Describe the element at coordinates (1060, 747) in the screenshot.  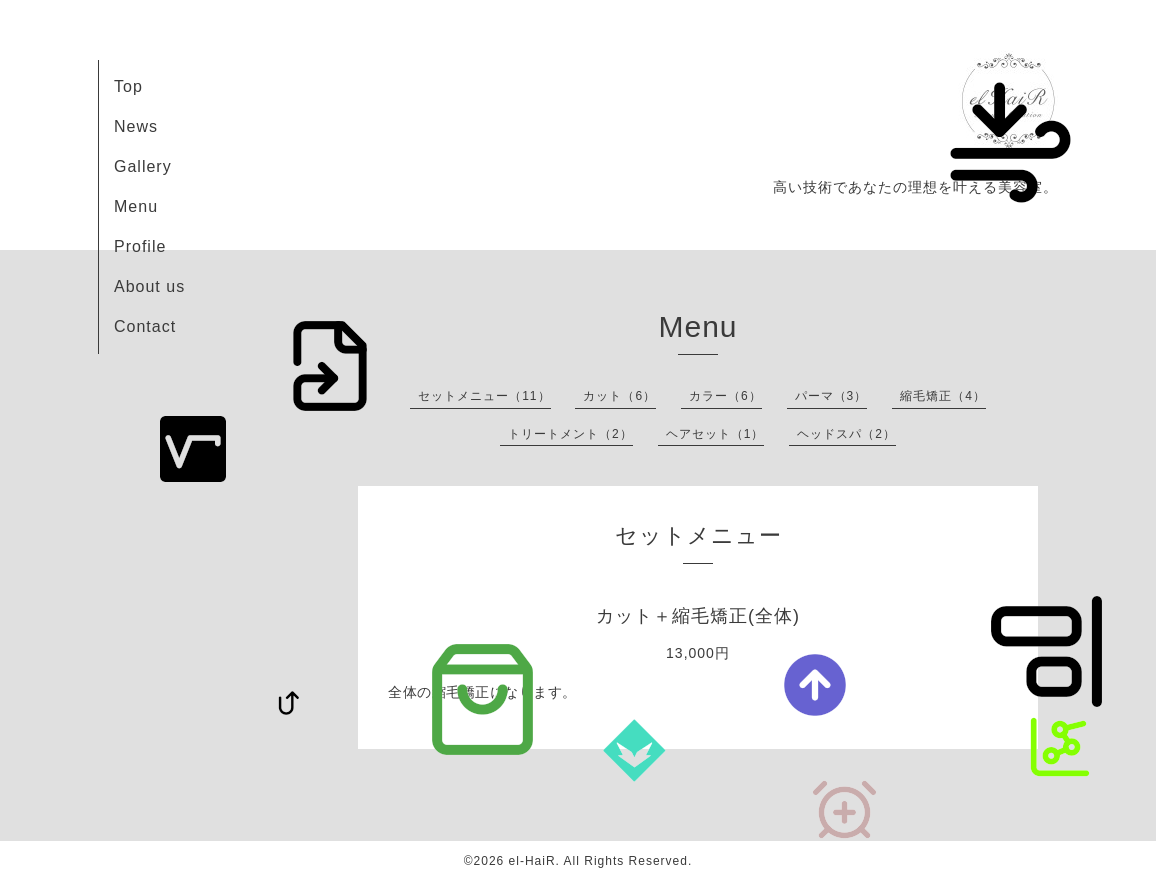
I see `view network analytics or graph data` at that location.